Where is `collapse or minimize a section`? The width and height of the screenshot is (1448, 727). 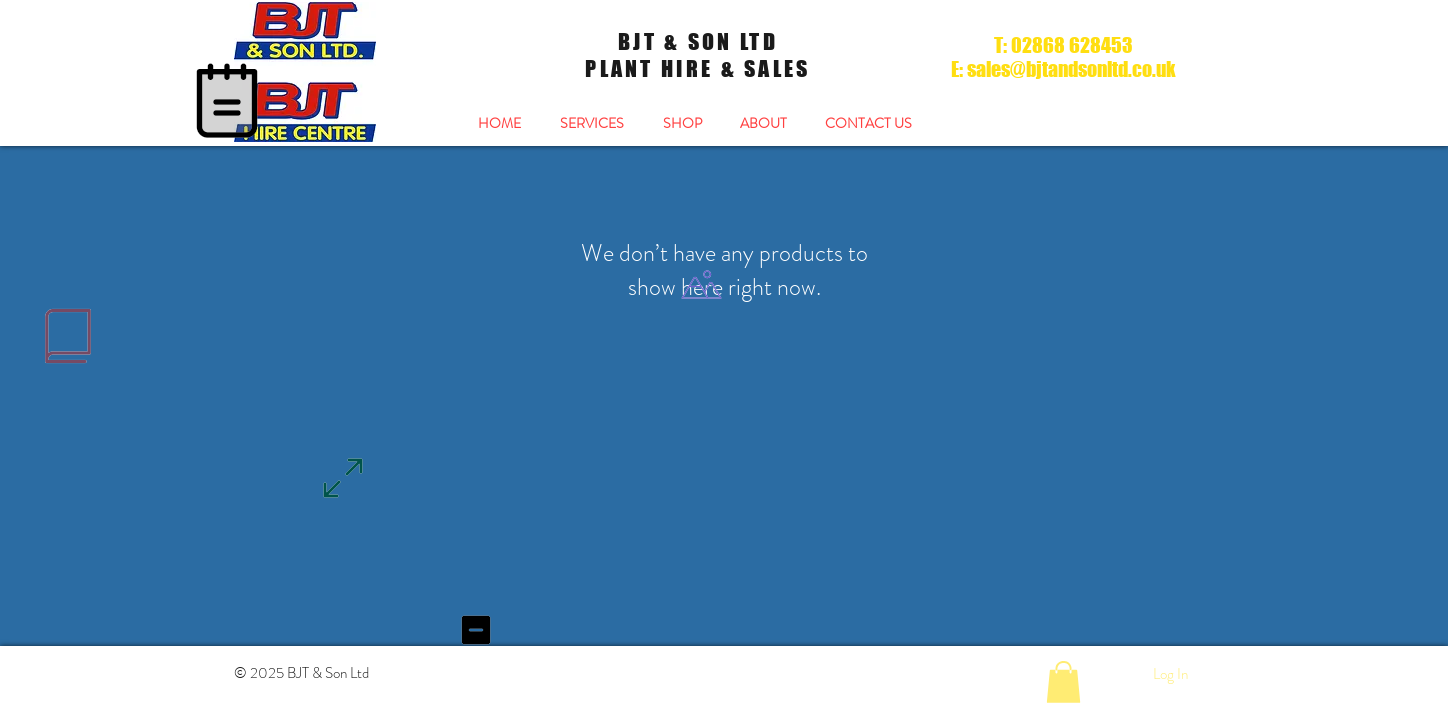 collapse or minimize a section is located at coordinates (476, 630).